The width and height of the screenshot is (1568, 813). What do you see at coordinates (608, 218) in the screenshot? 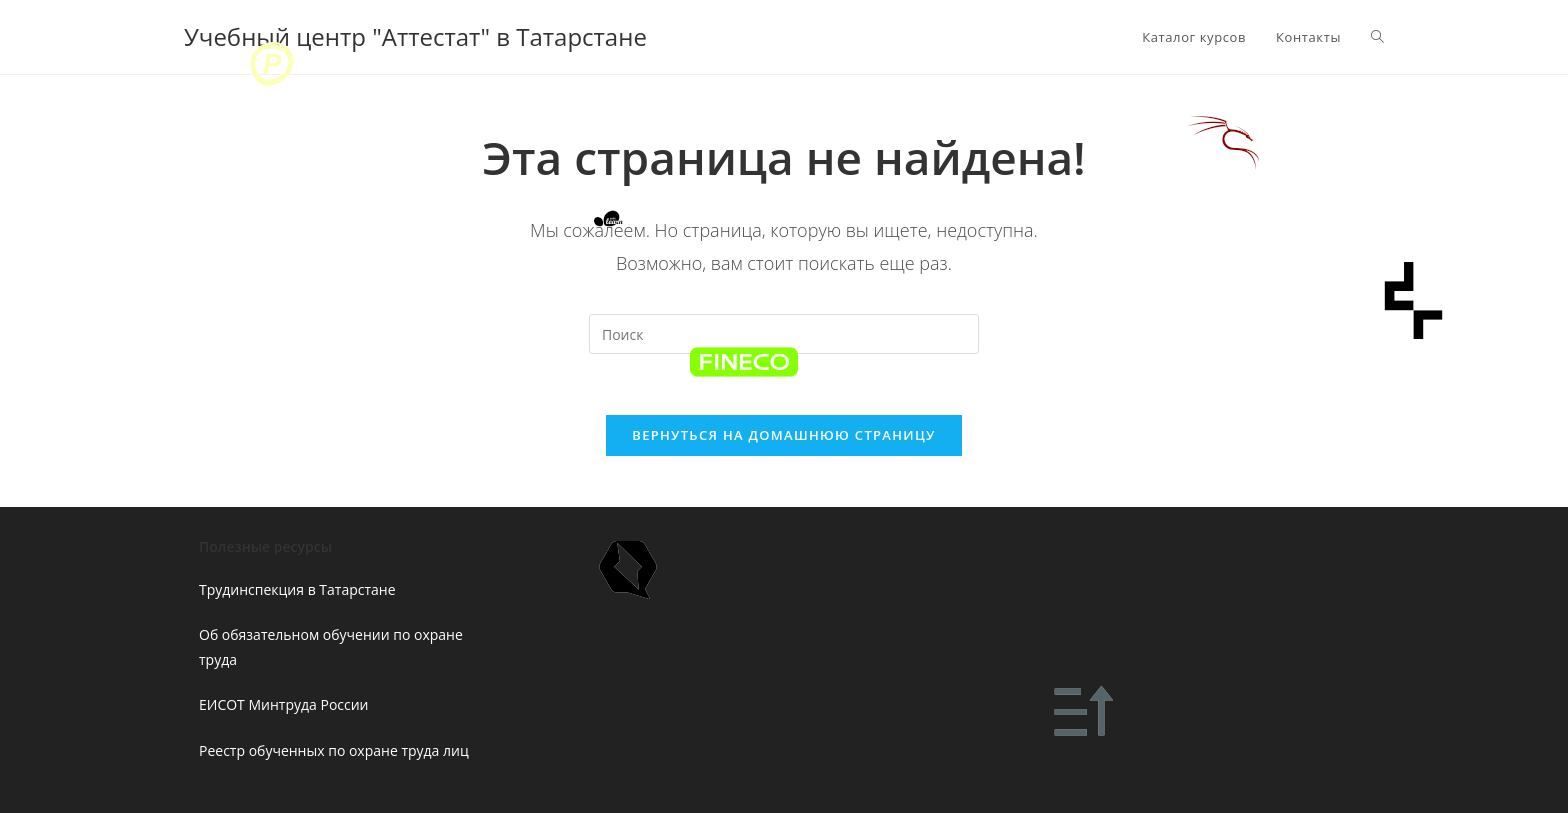
I see `scikit-learn machine learning library logo` at bounding box center [608, 218].